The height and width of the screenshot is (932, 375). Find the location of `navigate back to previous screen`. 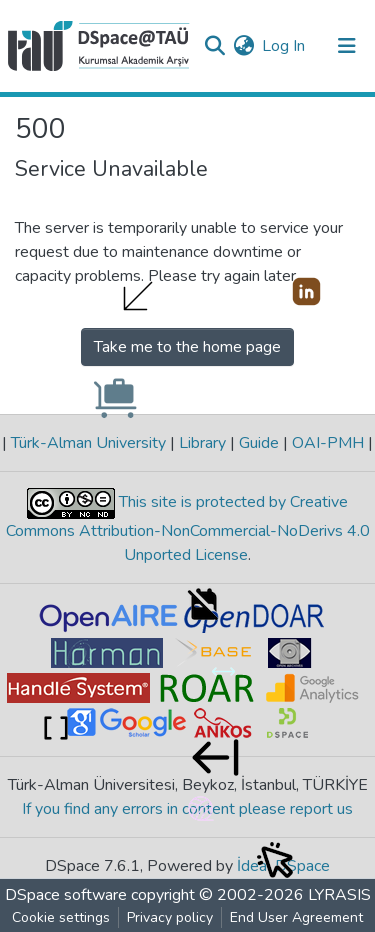

navigate back to previous screen is located at coordinates (215, 757).